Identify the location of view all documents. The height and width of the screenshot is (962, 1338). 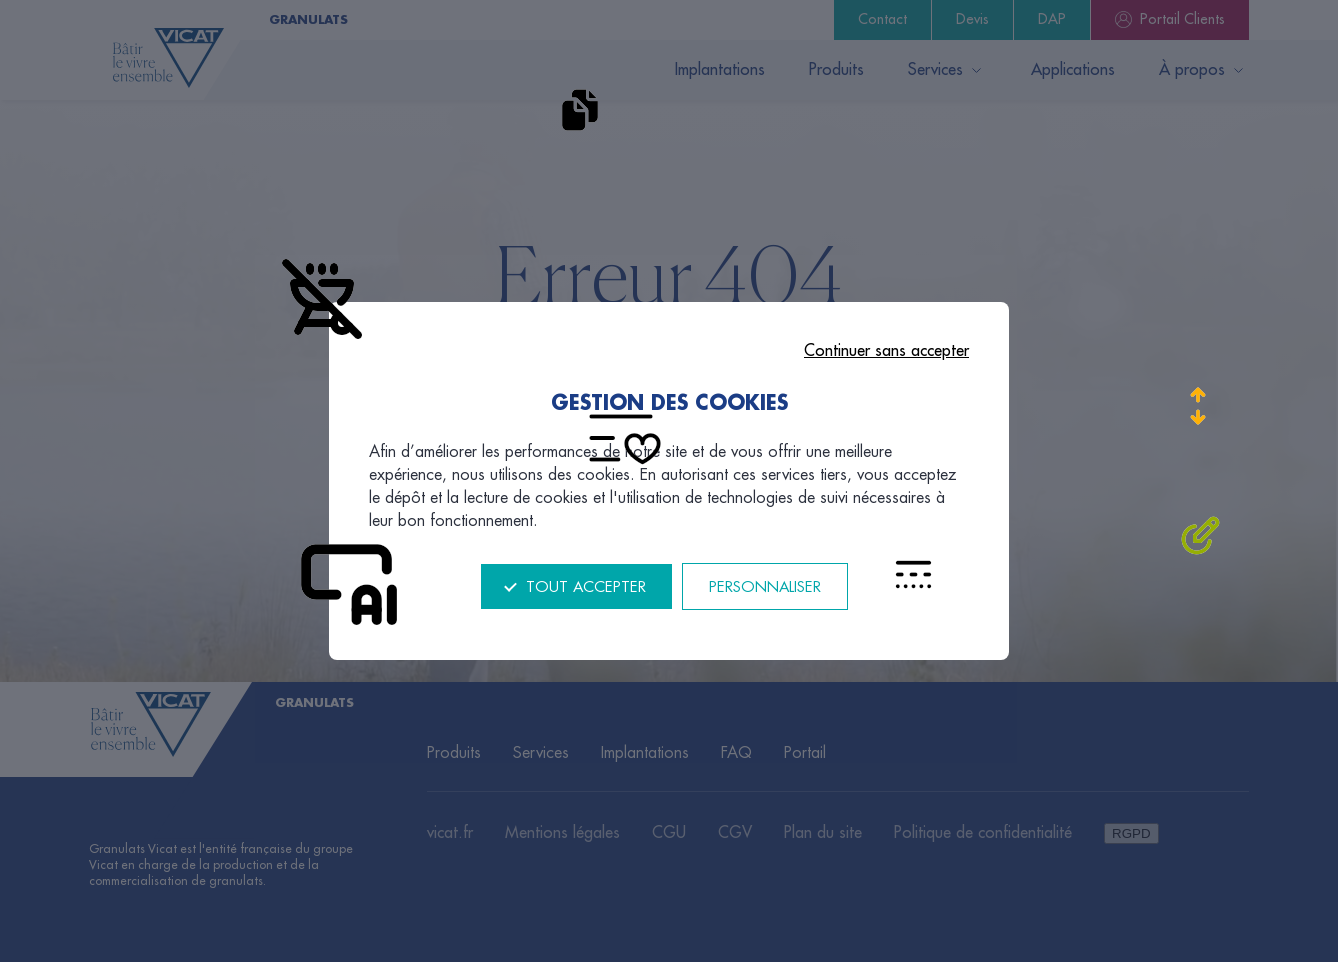
(580, 110).